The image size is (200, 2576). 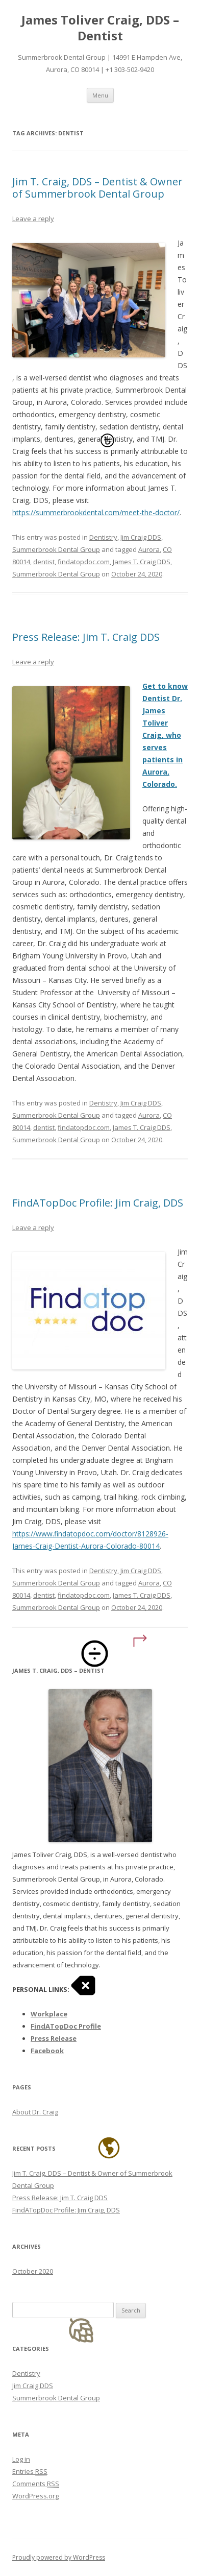 I want to click on forward or share content, so click(x=140, y=1641).